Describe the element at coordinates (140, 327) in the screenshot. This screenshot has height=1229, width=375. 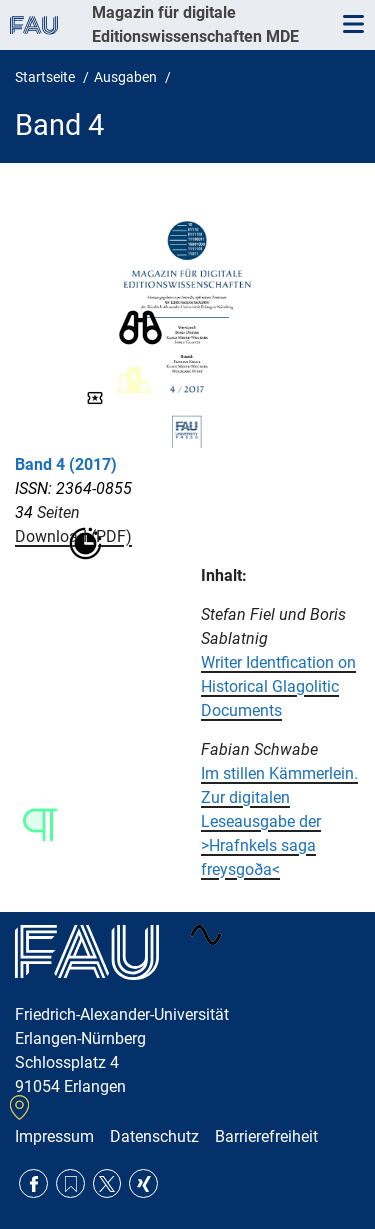
I see `search or explore content` at that location.